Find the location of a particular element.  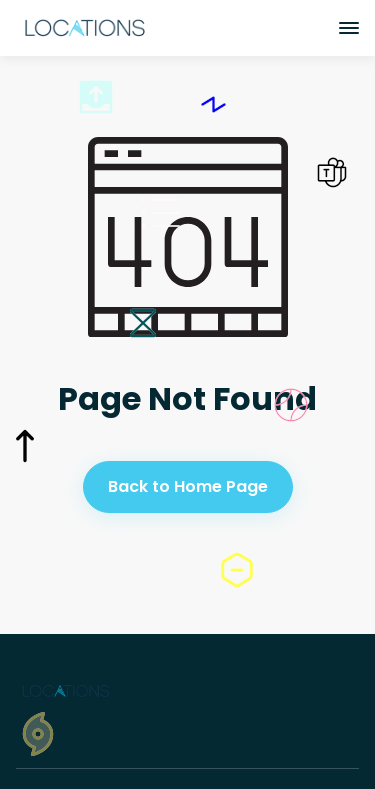

remove item from collection is located at coordinates (237, 570).